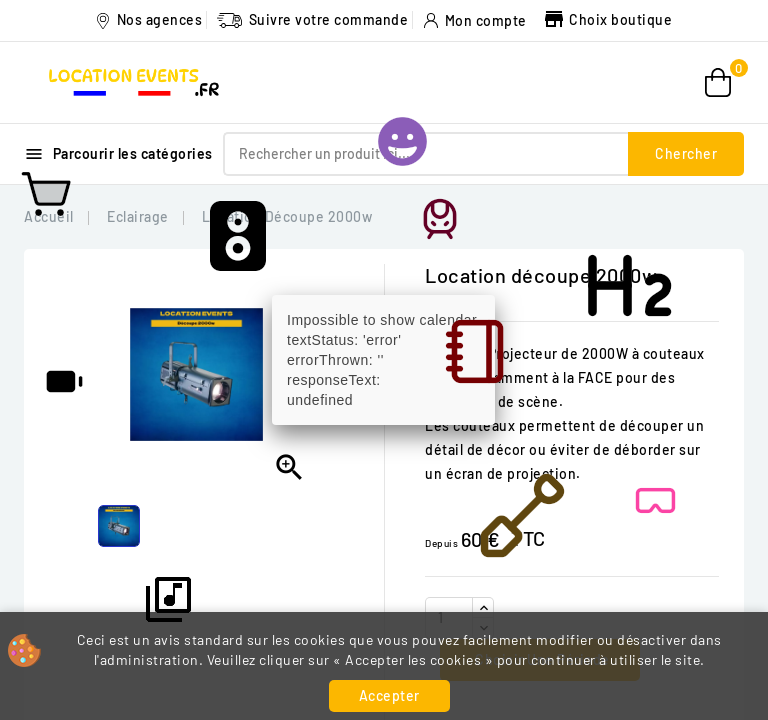  I want to click on view train or rail transit options, so click(440, 219).